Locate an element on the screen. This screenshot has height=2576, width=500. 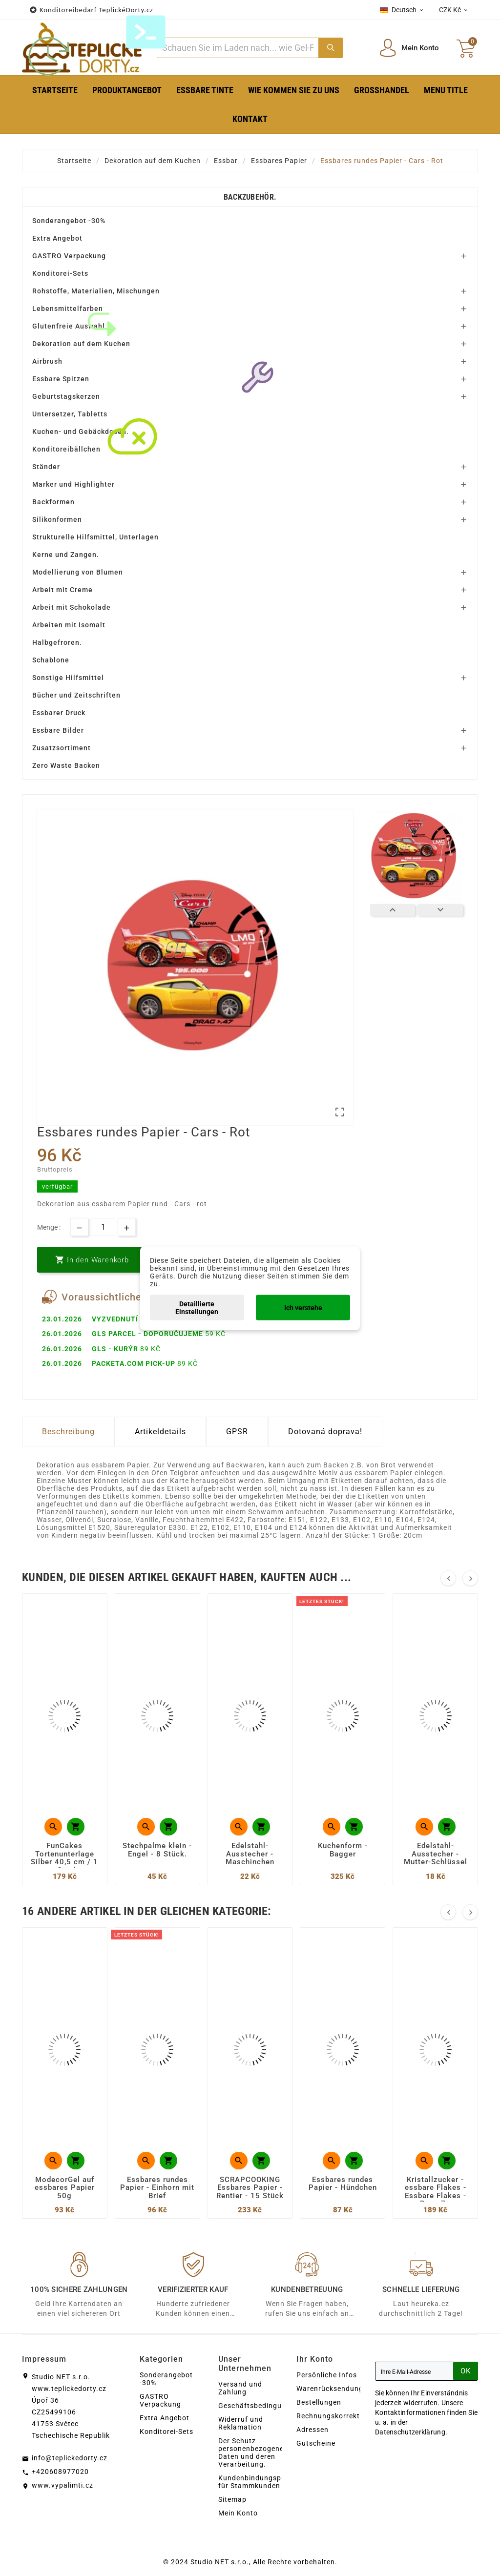
redo last action is located at coordinates (102, 323).